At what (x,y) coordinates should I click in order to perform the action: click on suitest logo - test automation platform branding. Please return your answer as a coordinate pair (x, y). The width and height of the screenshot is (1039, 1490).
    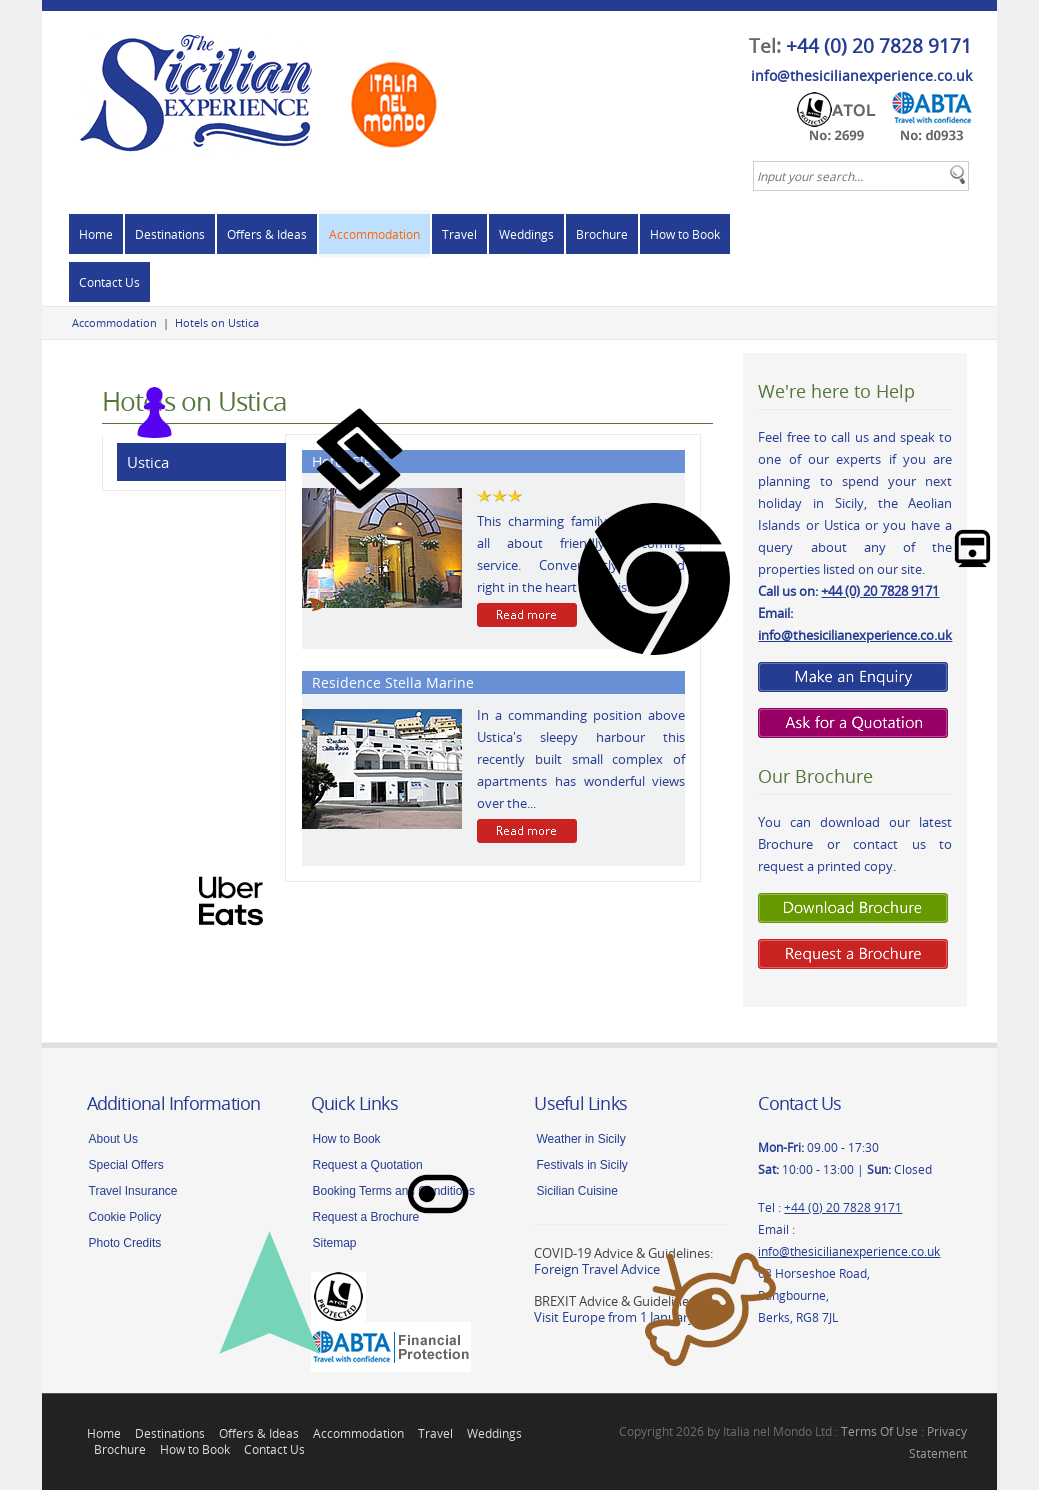
    Looking at the image, I should click on (710, 1309).